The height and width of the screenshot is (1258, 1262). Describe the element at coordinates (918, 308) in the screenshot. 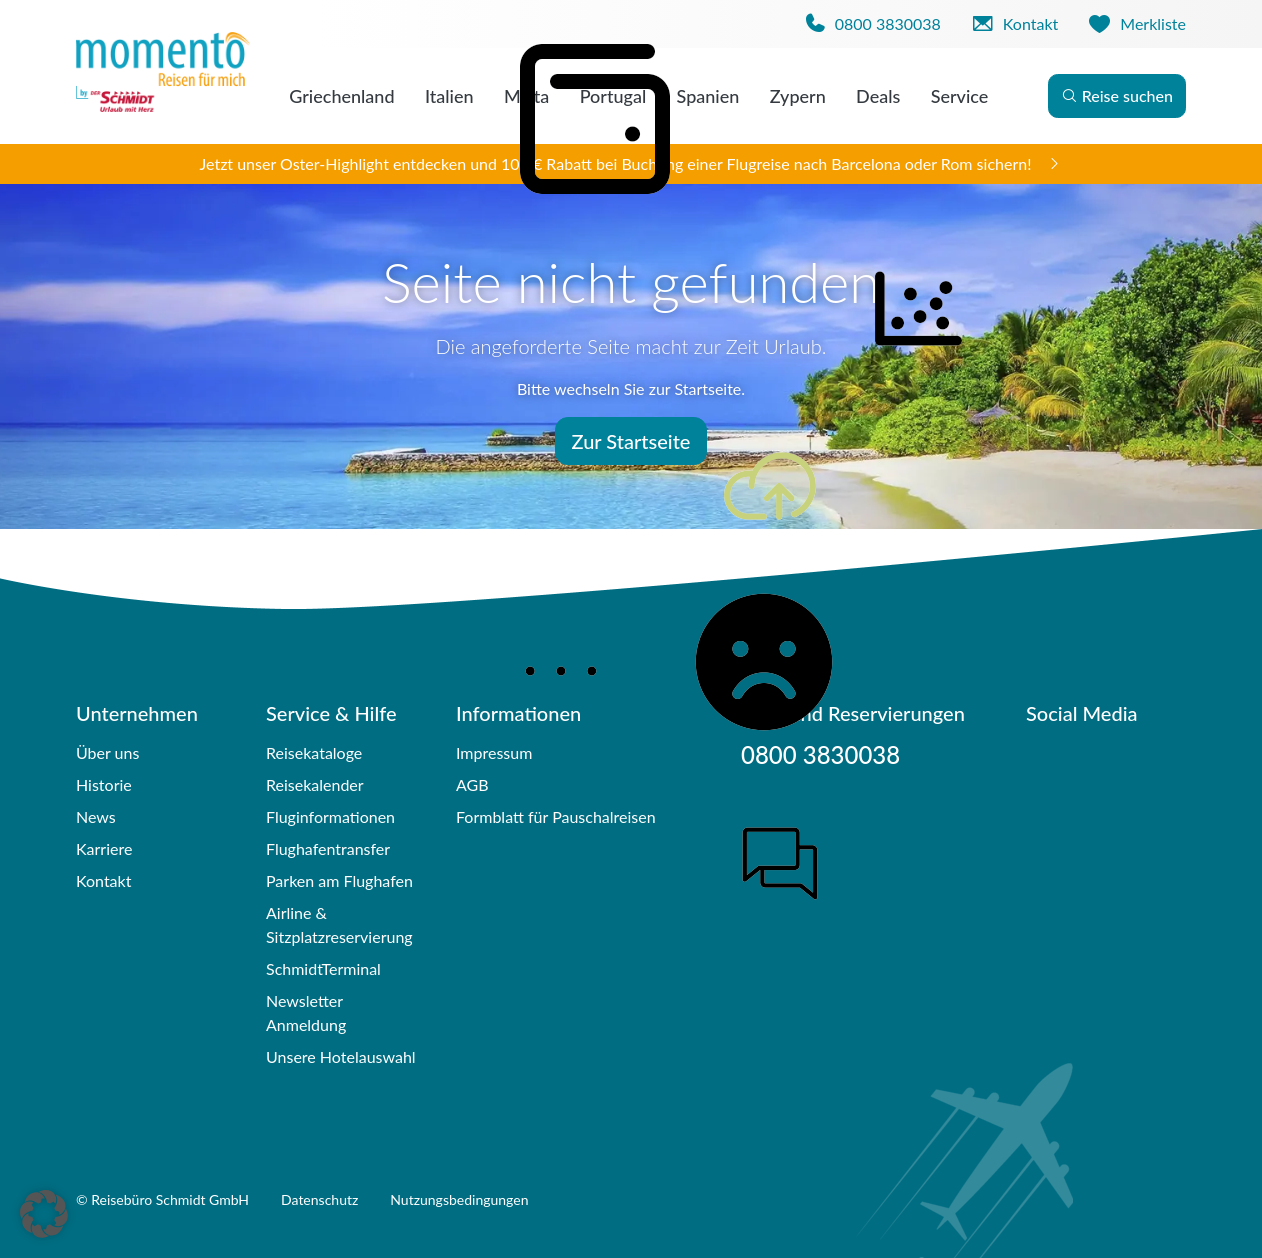

I see `view scatter plot data visualization` at that location.